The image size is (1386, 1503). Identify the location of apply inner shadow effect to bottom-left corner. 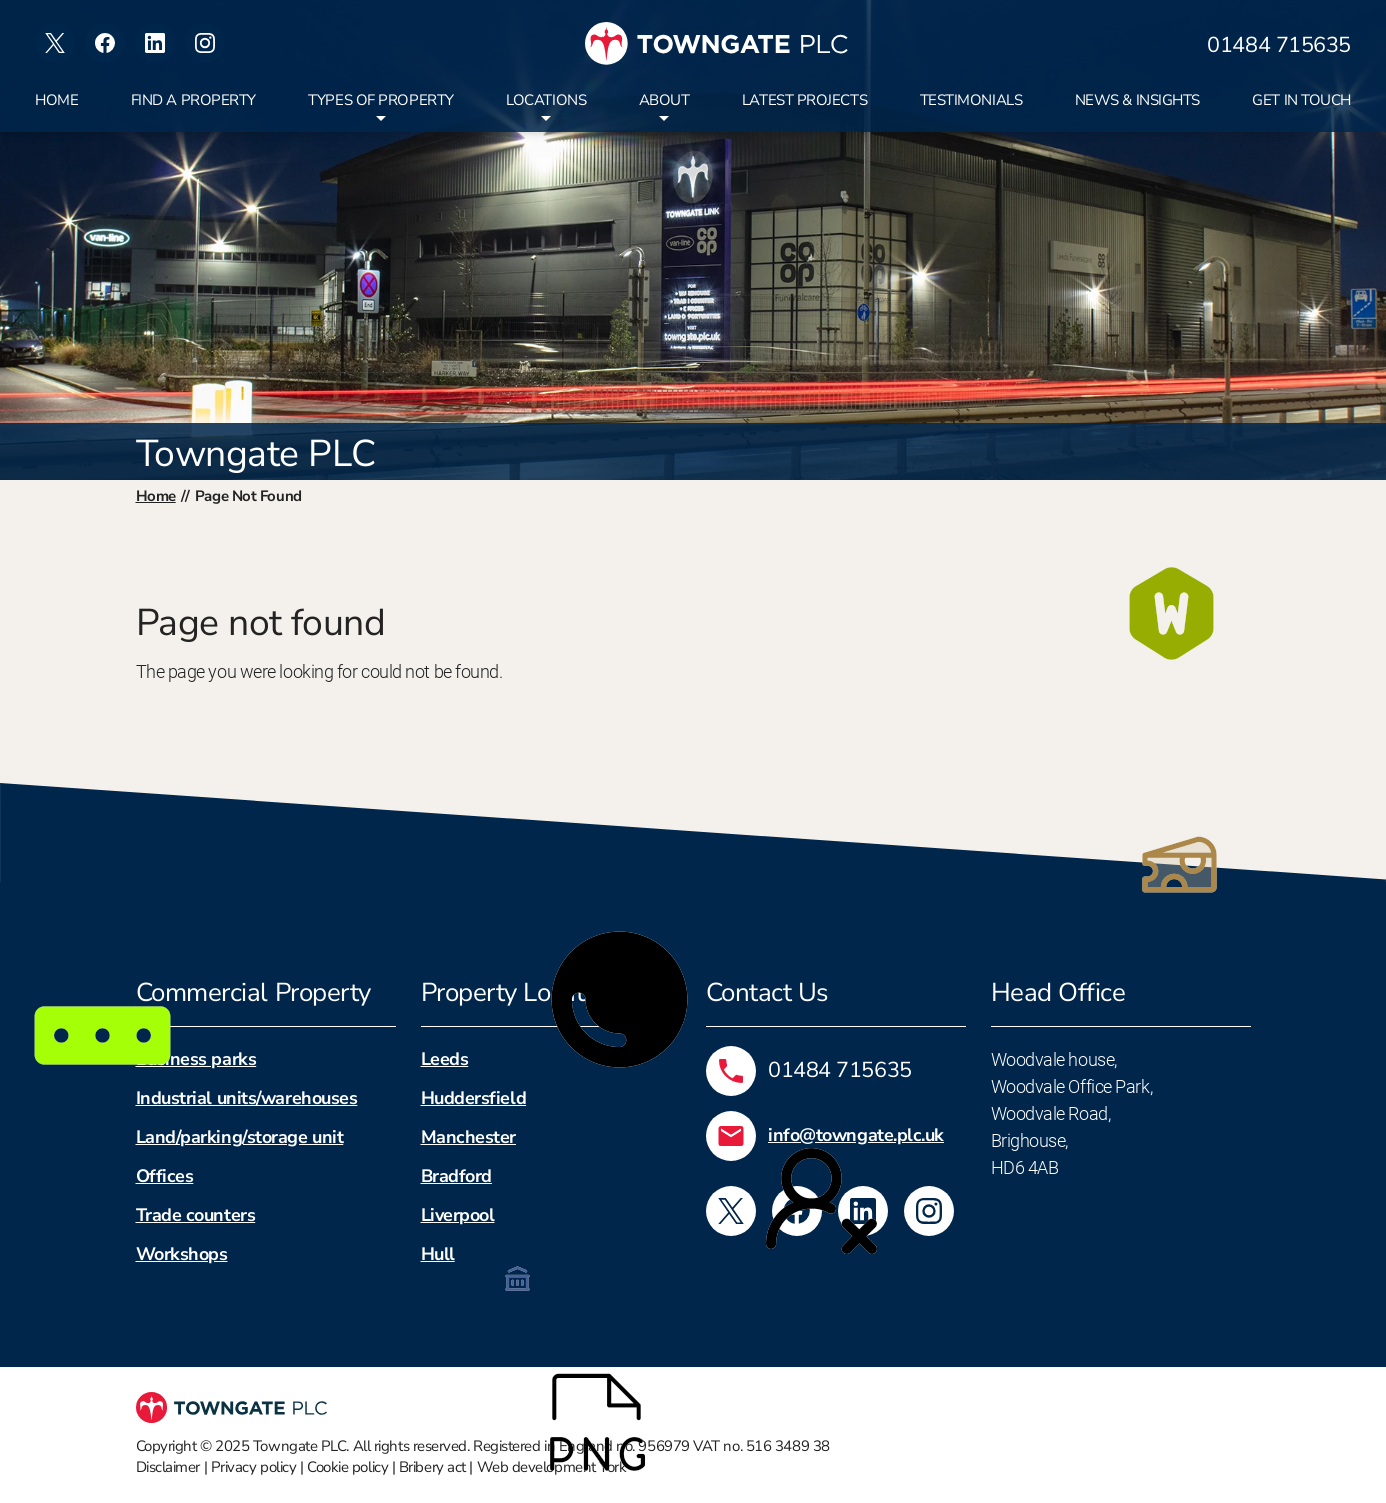
(619, 999).